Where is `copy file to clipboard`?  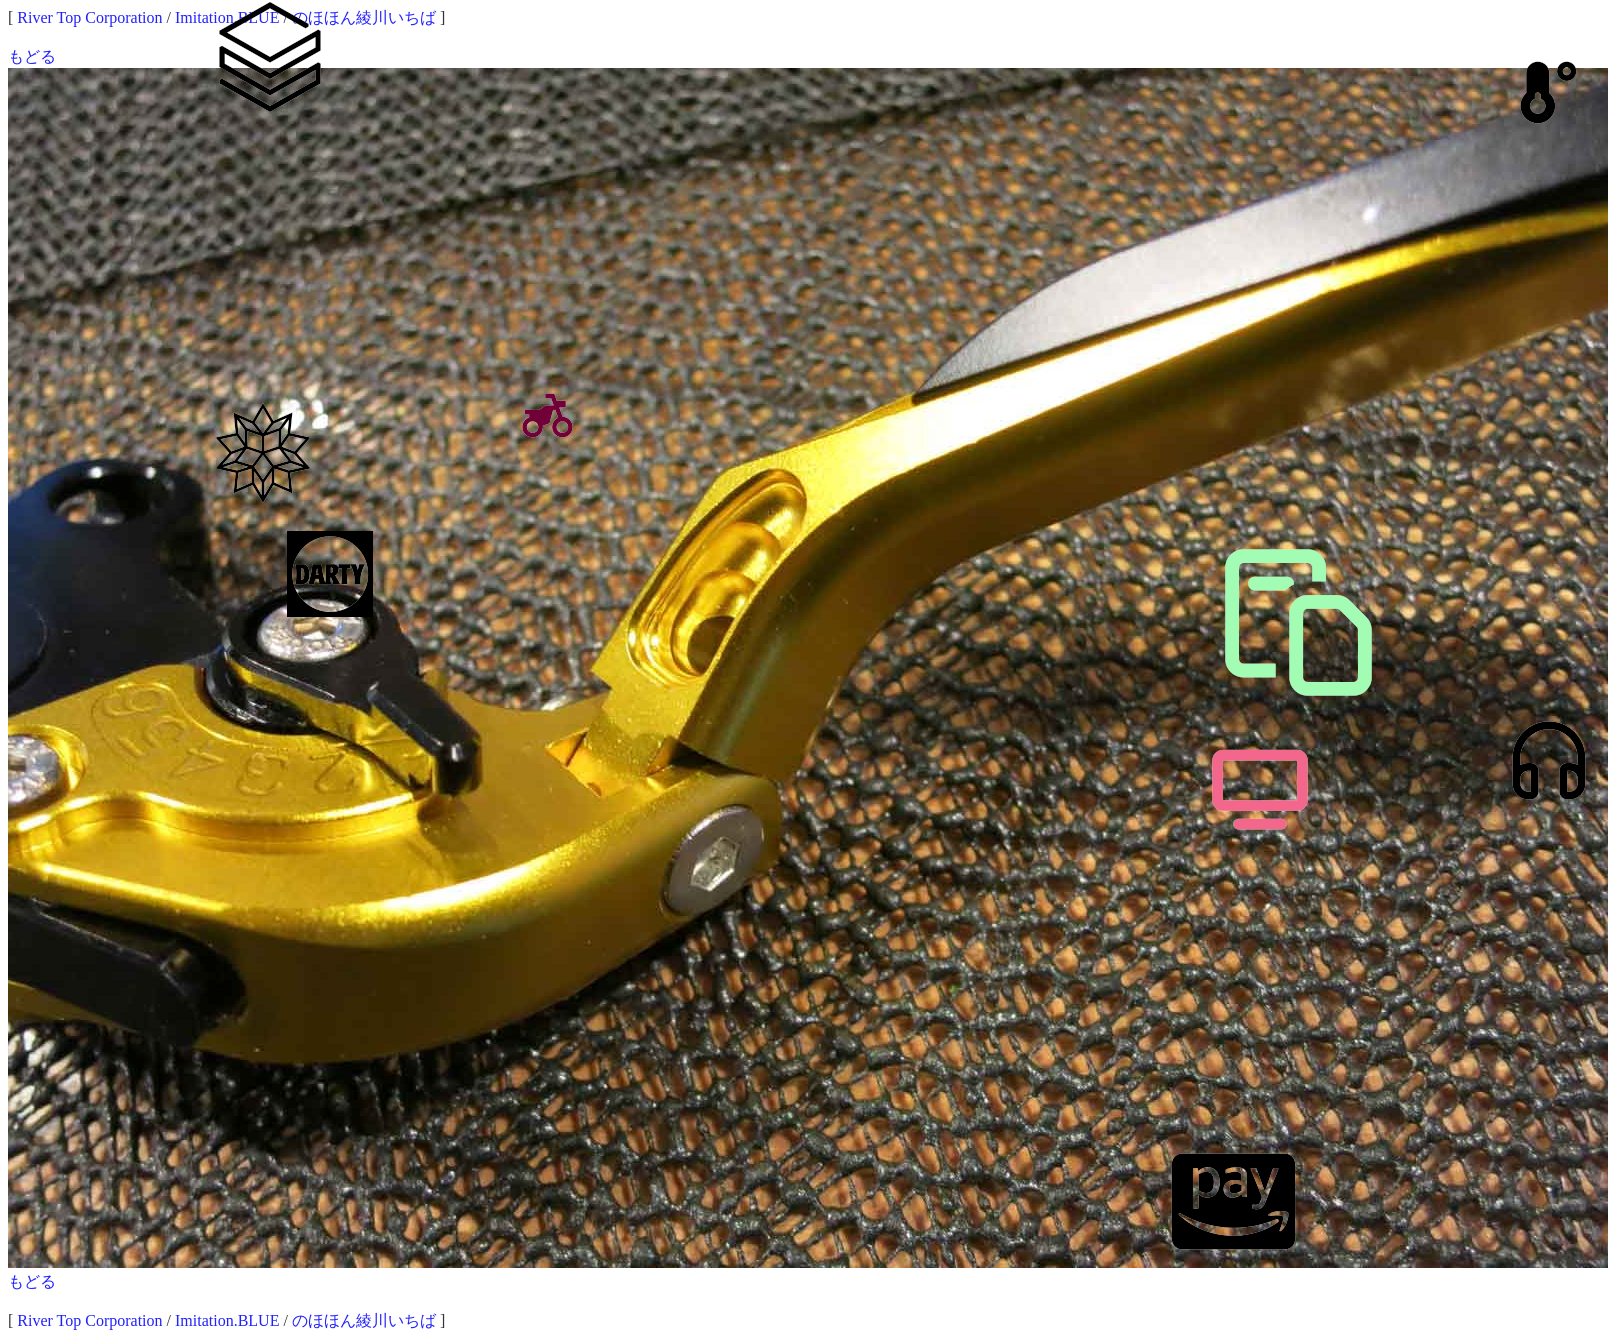 copy file to clipboard is located at coordinates (1298, 622).